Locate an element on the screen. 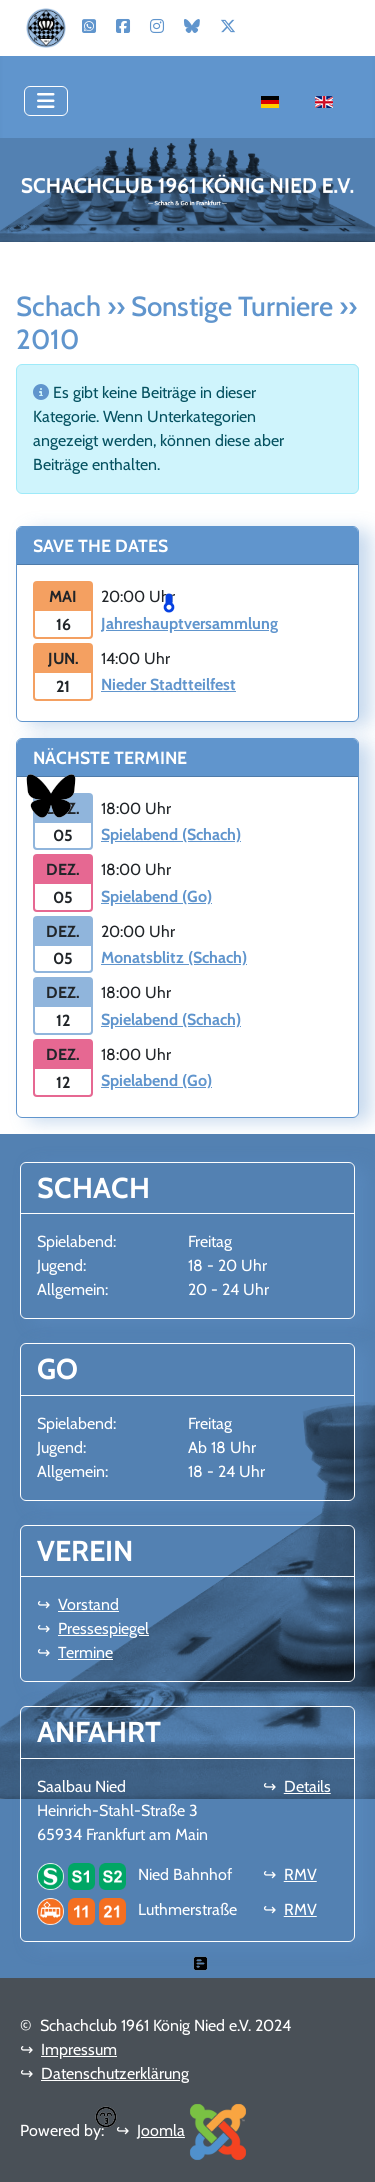 The height and width of the screenshot is (2182, 375). send a kiss or affectionate reaction is located at coordinates (106, 2117).